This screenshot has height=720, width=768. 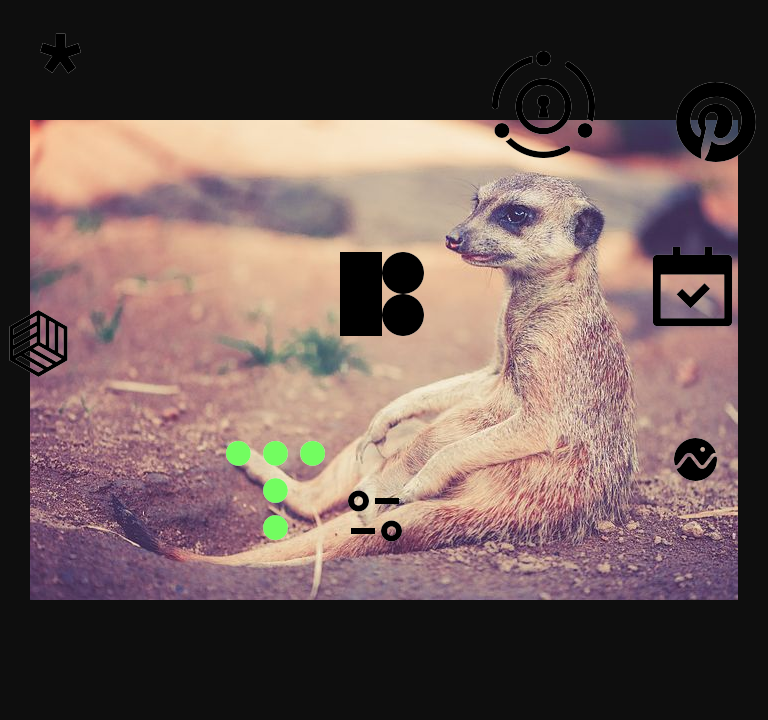 What do you see at coordinates (543, 104) in the screenshot?
I see `fusionauth identity and authentication service logo` at bounding box center [543, 104].